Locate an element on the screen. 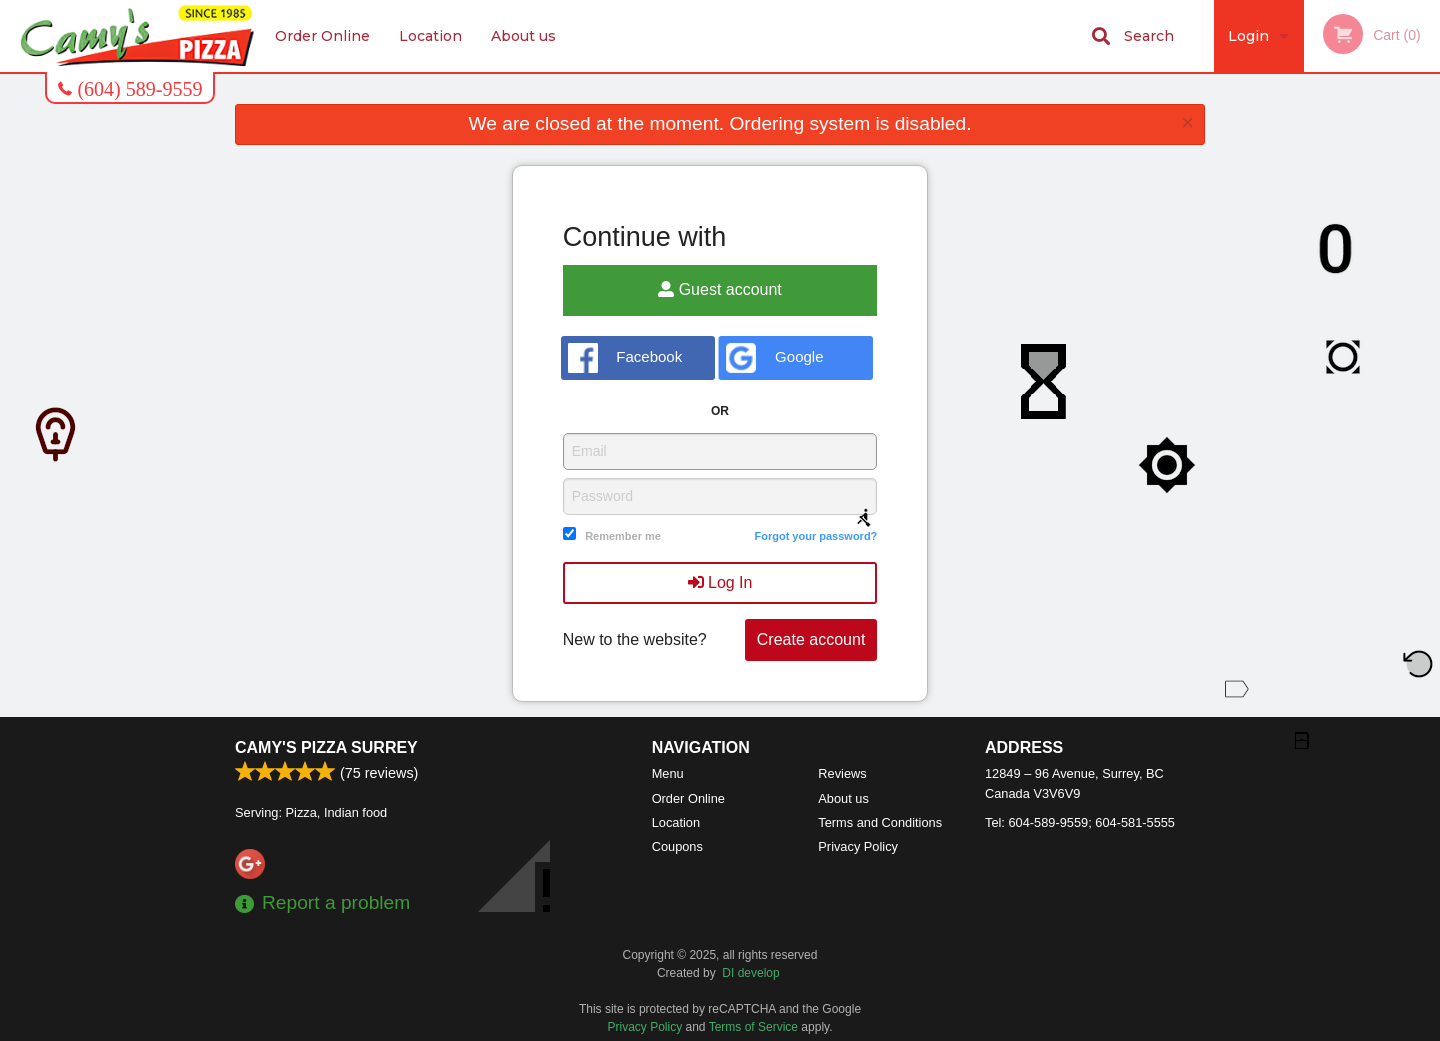 The width and height of the screenshot is (1440, 1041). indicates time remaining or process starting is located at coordinates (1043, 381).